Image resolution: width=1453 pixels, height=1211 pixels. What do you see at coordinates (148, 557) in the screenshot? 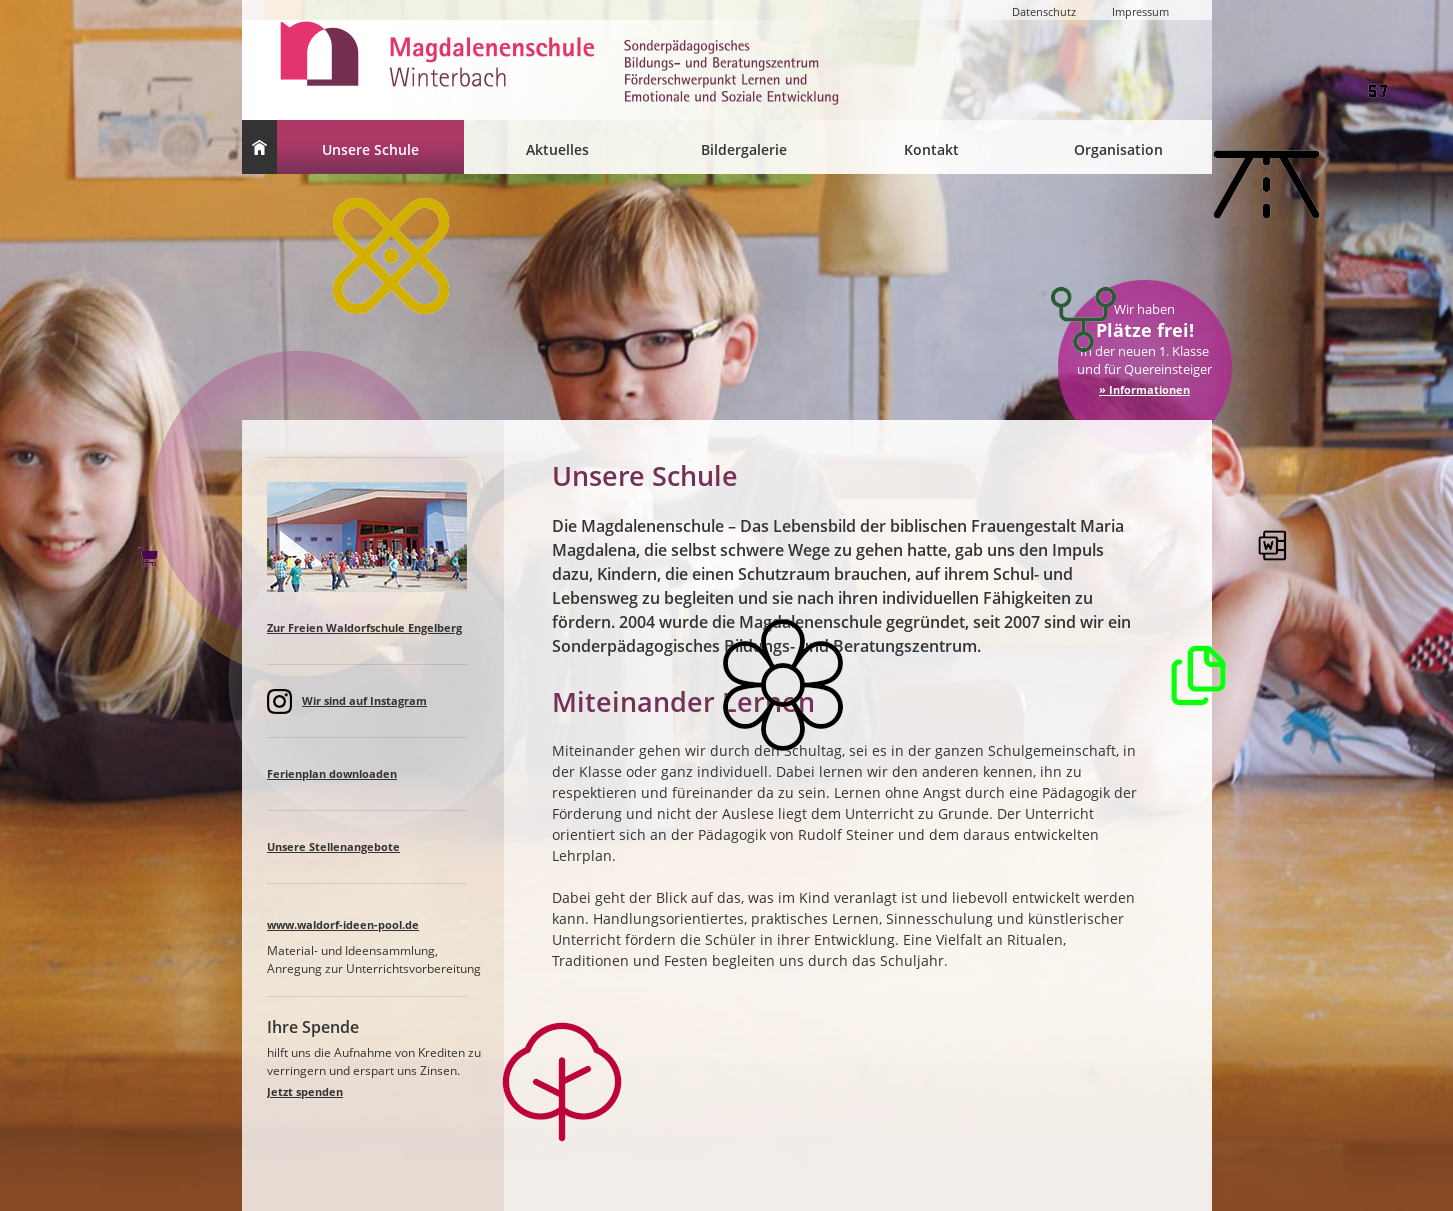
I see `view your shopping cart` at bounding box center [148, 557].